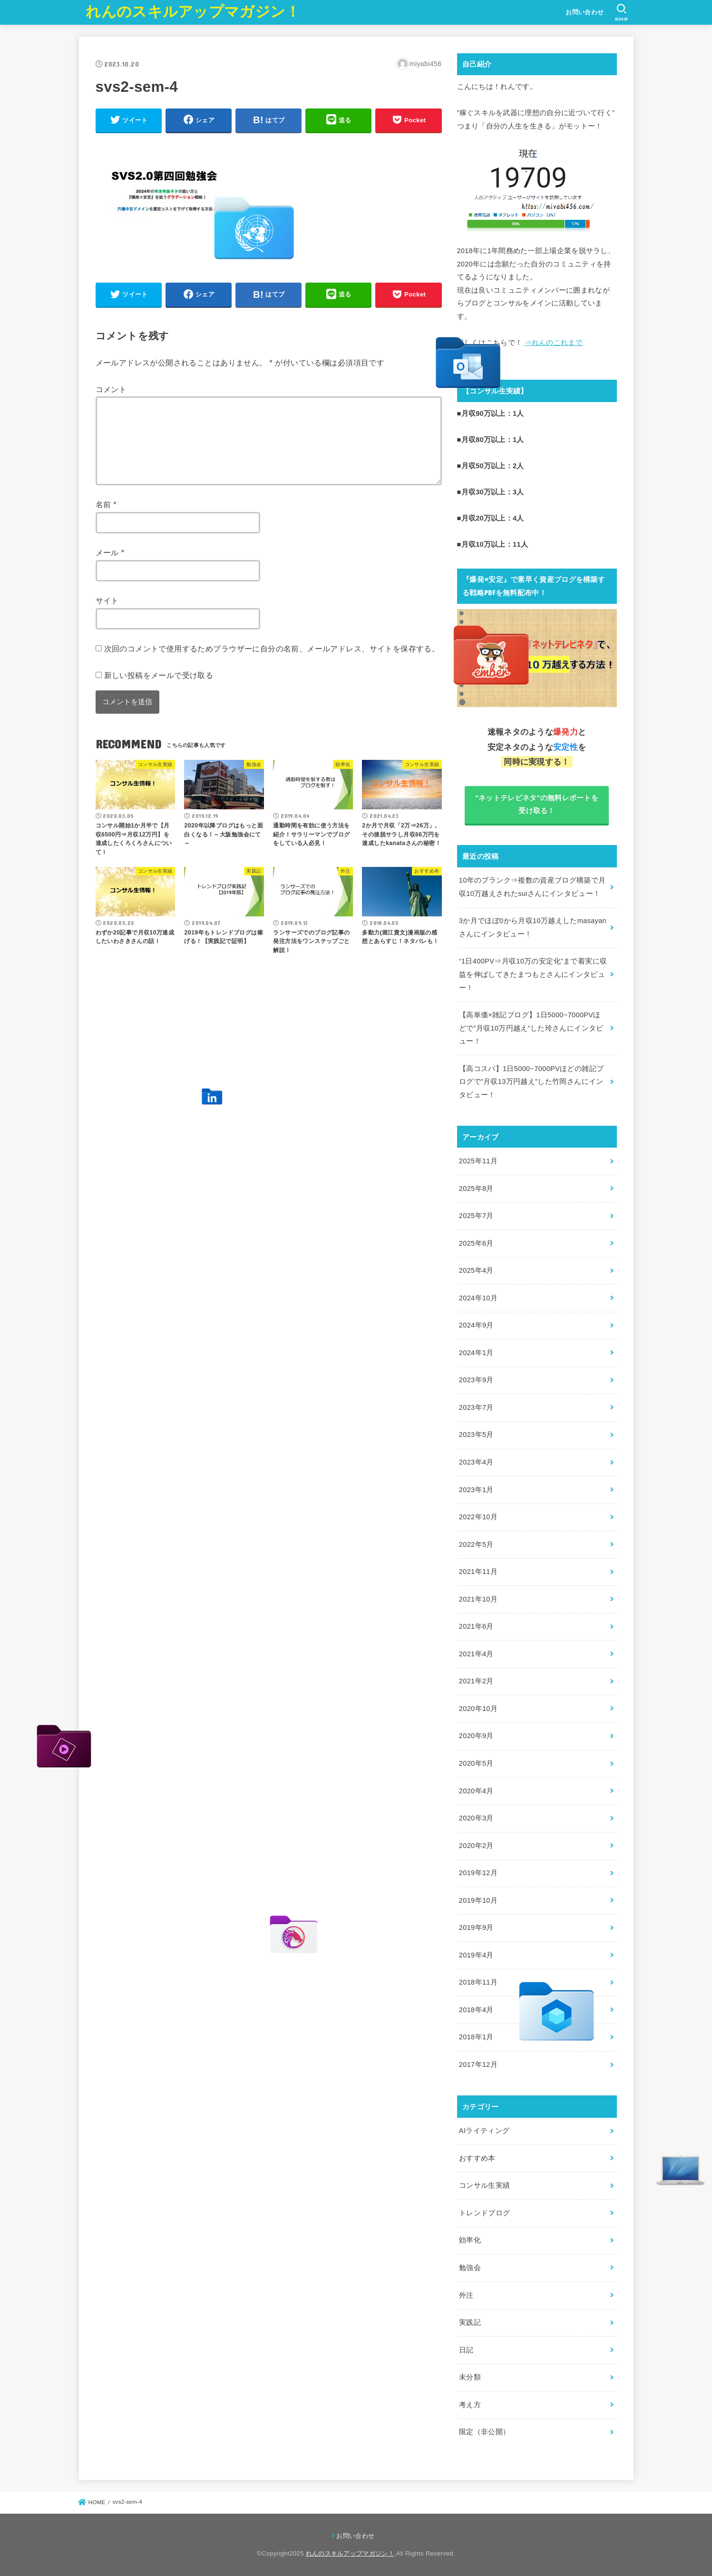 This screenshot has width=712, height=2576. What do you see at coordinates (254, 230) in the screenshot?
I see `open language learning resources folder` at bounding box center [254, 230].